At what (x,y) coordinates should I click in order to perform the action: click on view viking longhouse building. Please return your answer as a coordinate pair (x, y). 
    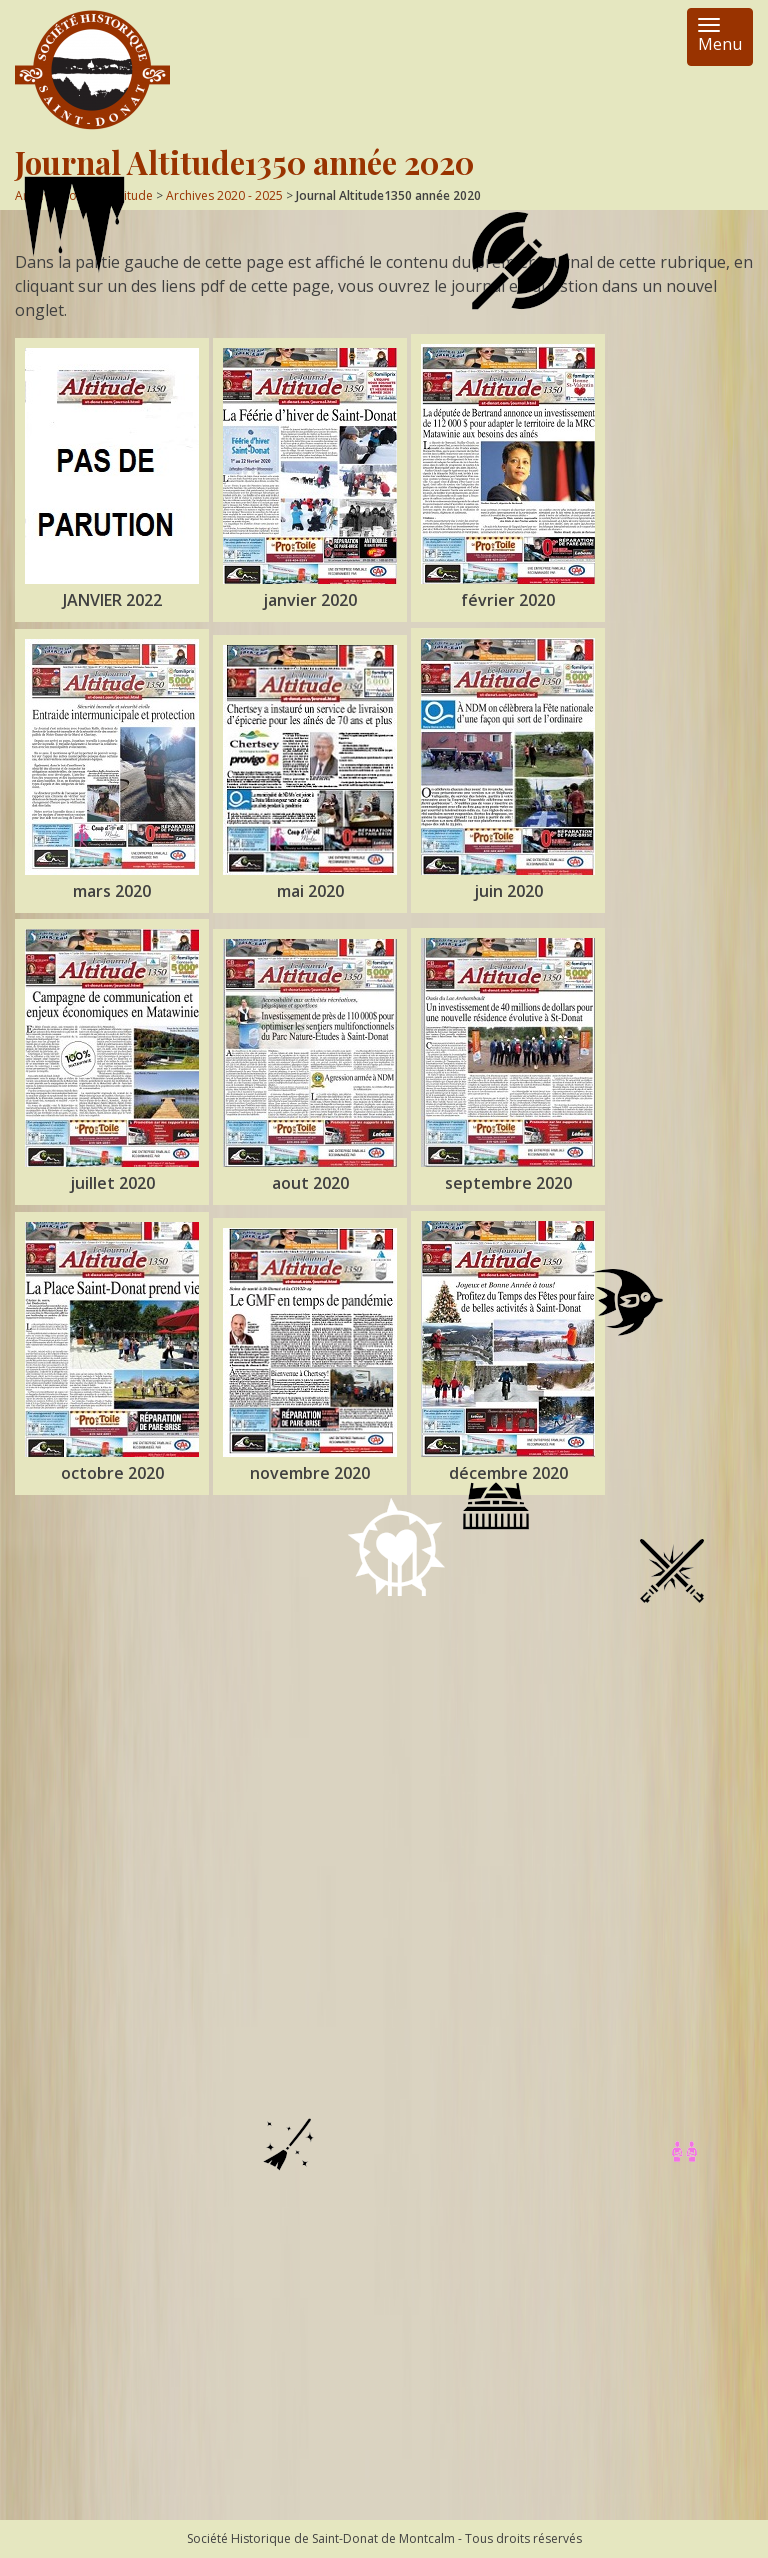
    Looking at the image, I should click on (496, 1501).